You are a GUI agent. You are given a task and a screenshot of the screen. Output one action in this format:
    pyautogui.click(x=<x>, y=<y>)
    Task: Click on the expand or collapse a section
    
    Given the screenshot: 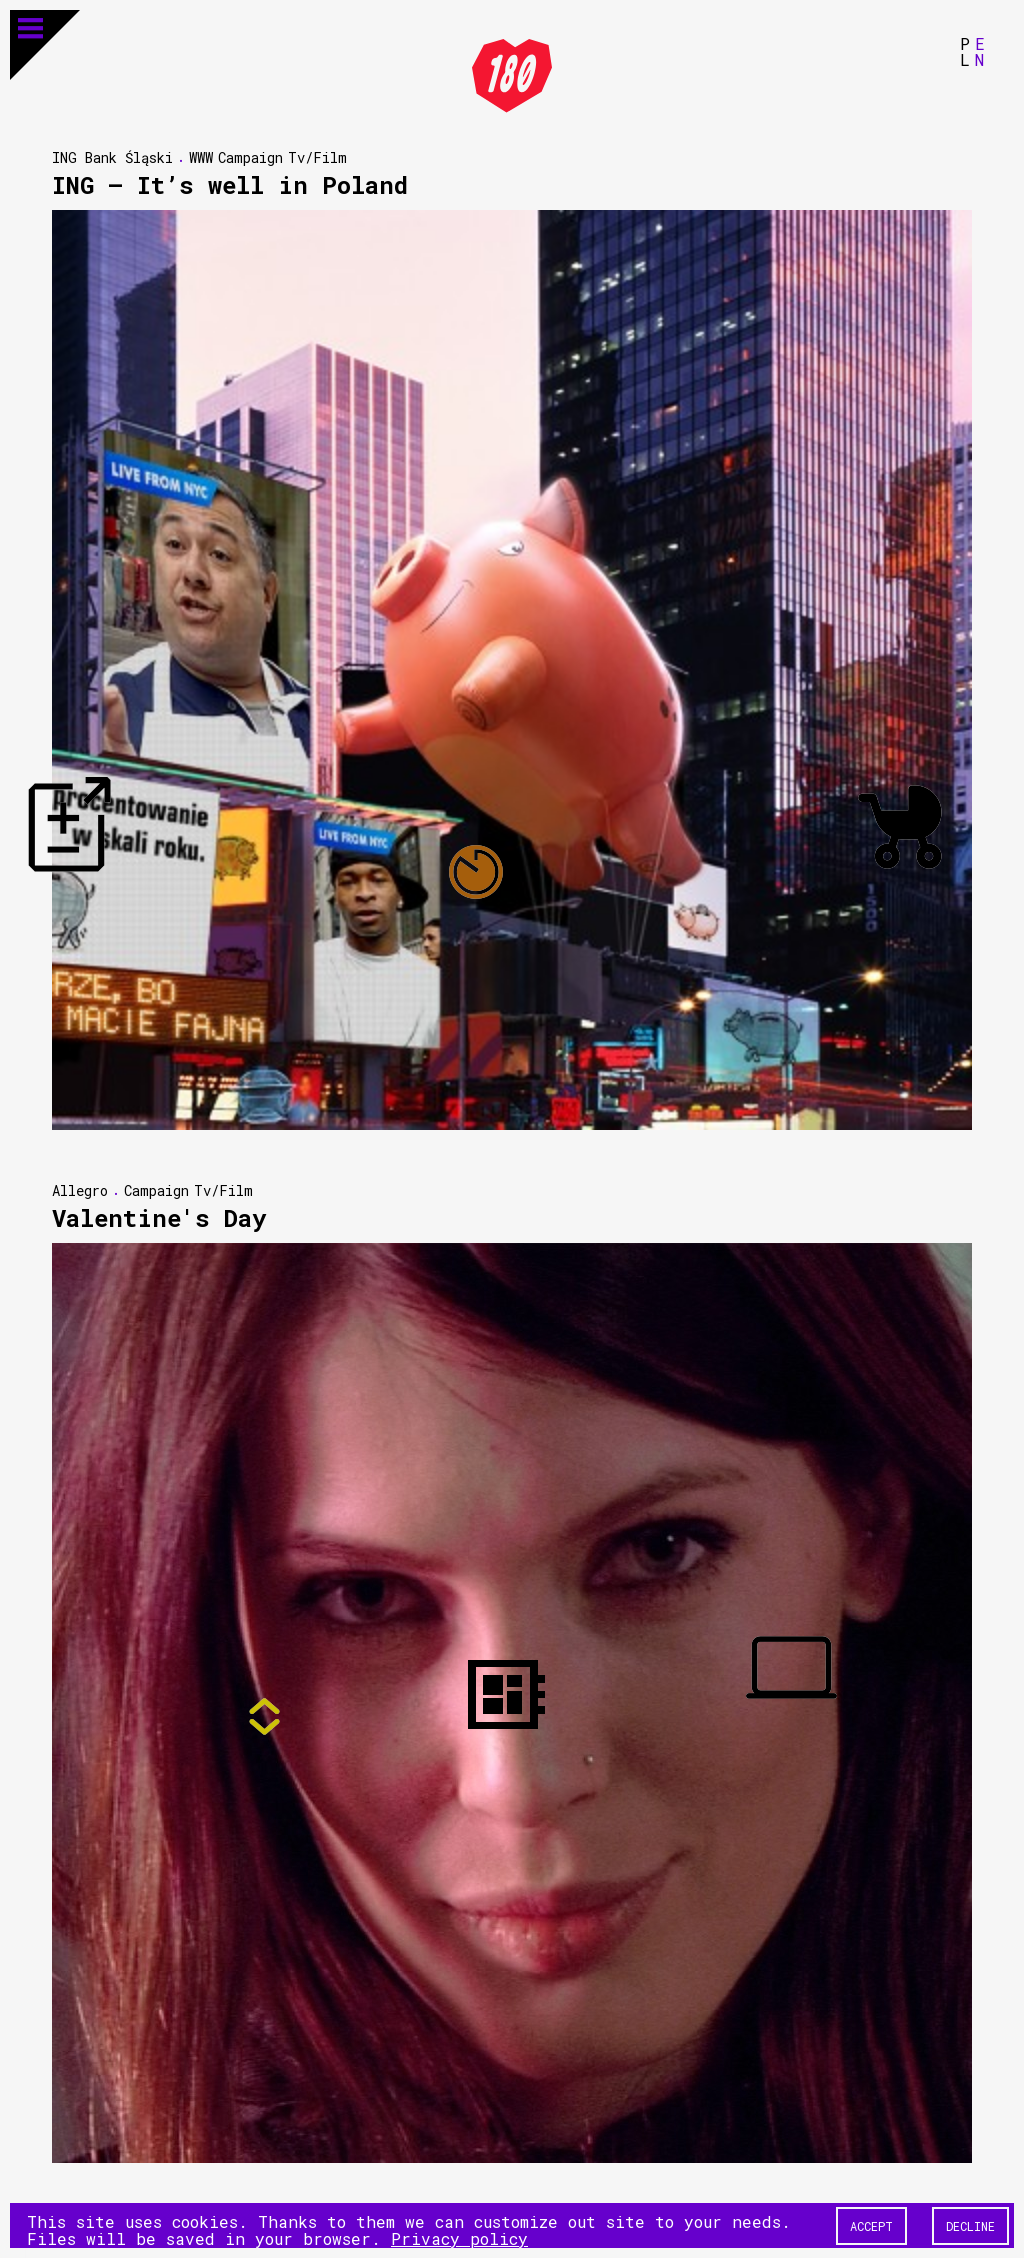 What is the action you would take?
    pyautogui.click(x=264, y=1716)
    